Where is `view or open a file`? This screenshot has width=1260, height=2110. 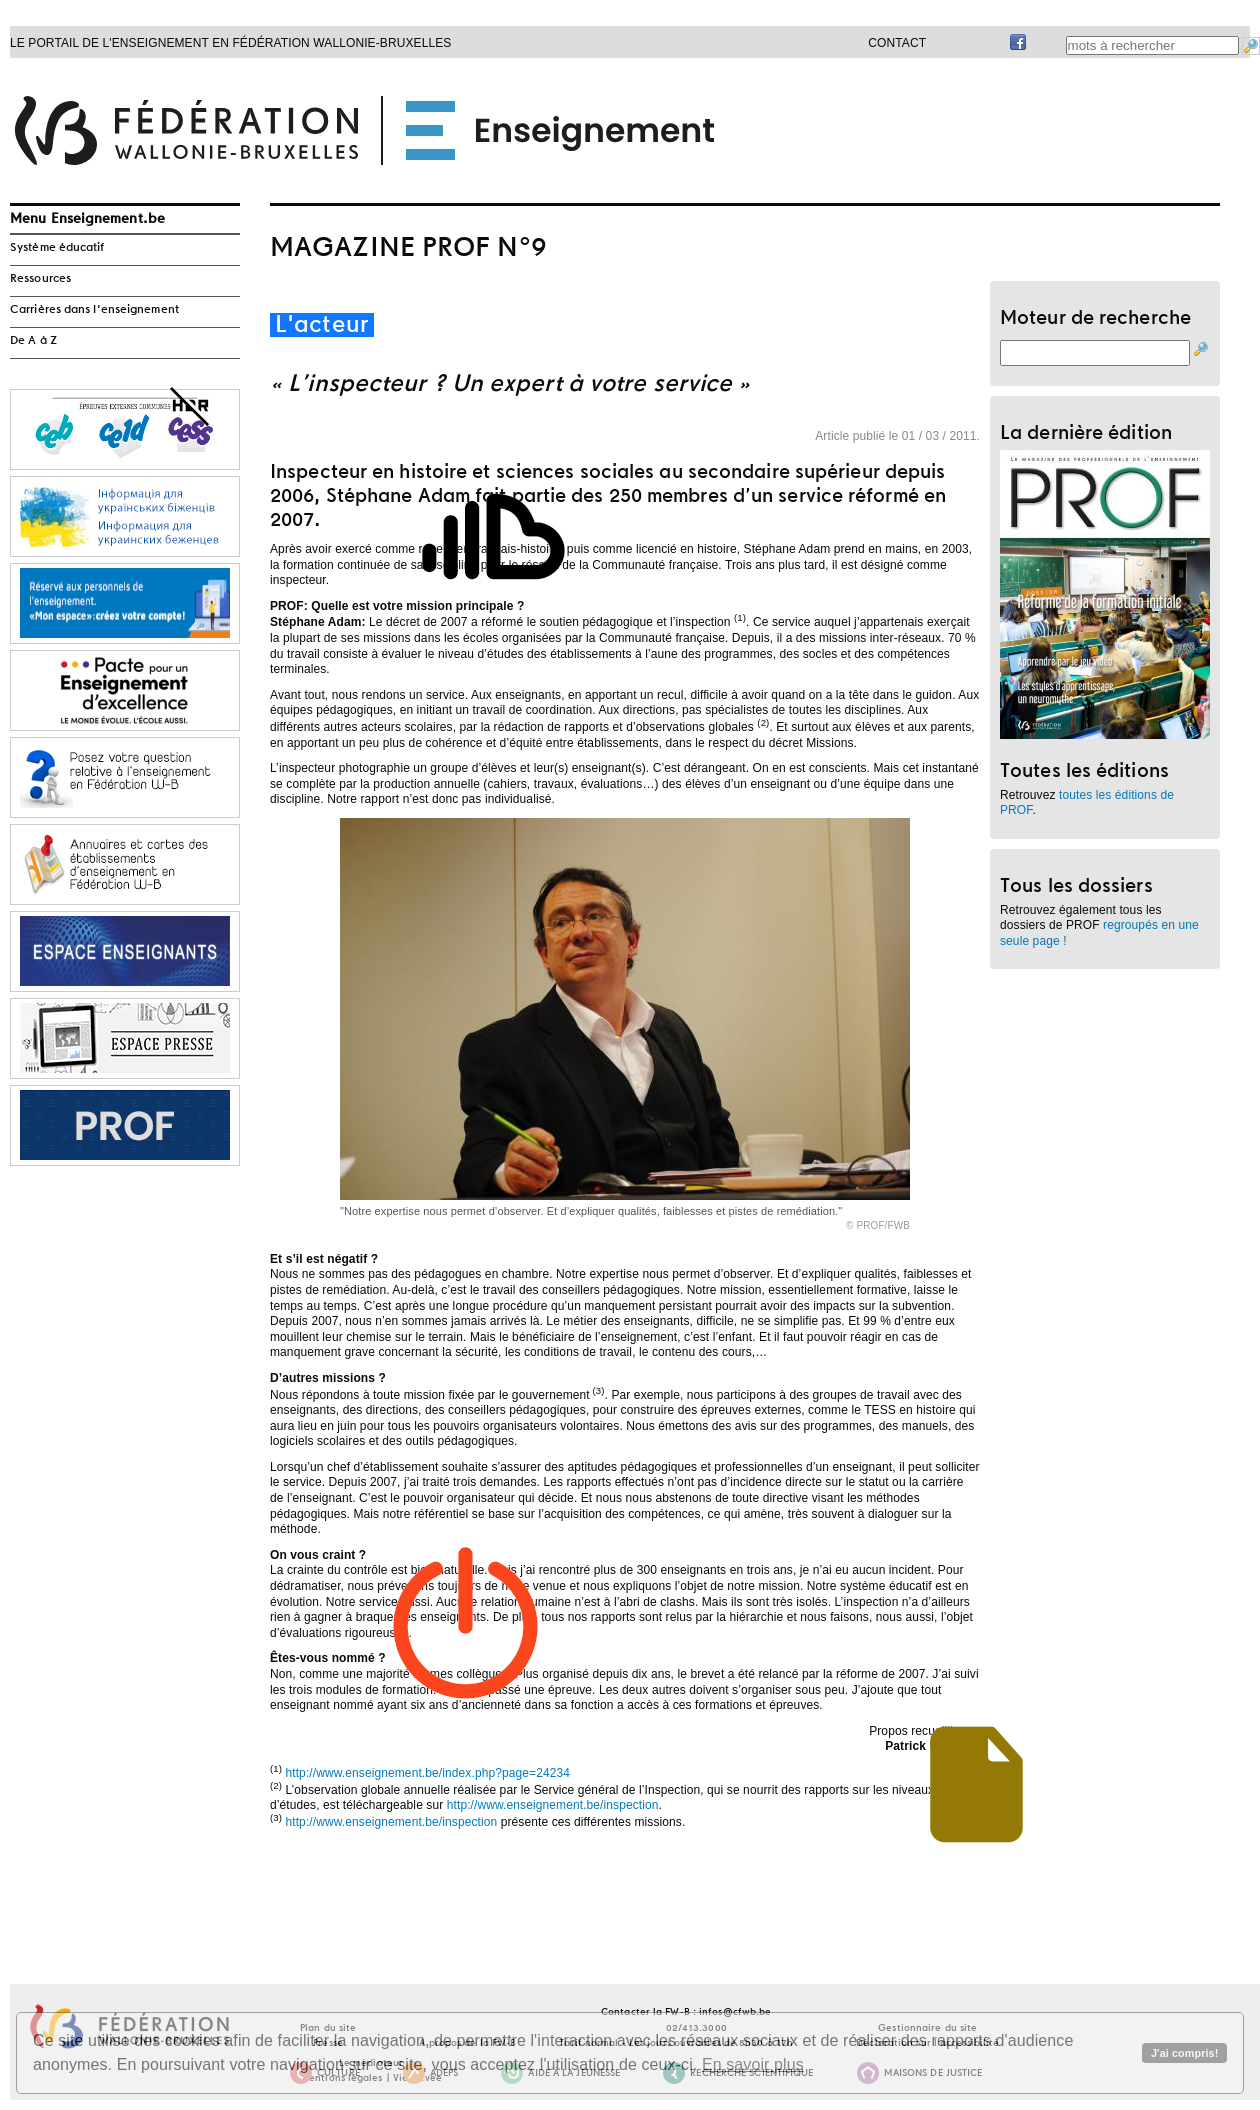
view or open a file is located at coordinates (976, 1784).